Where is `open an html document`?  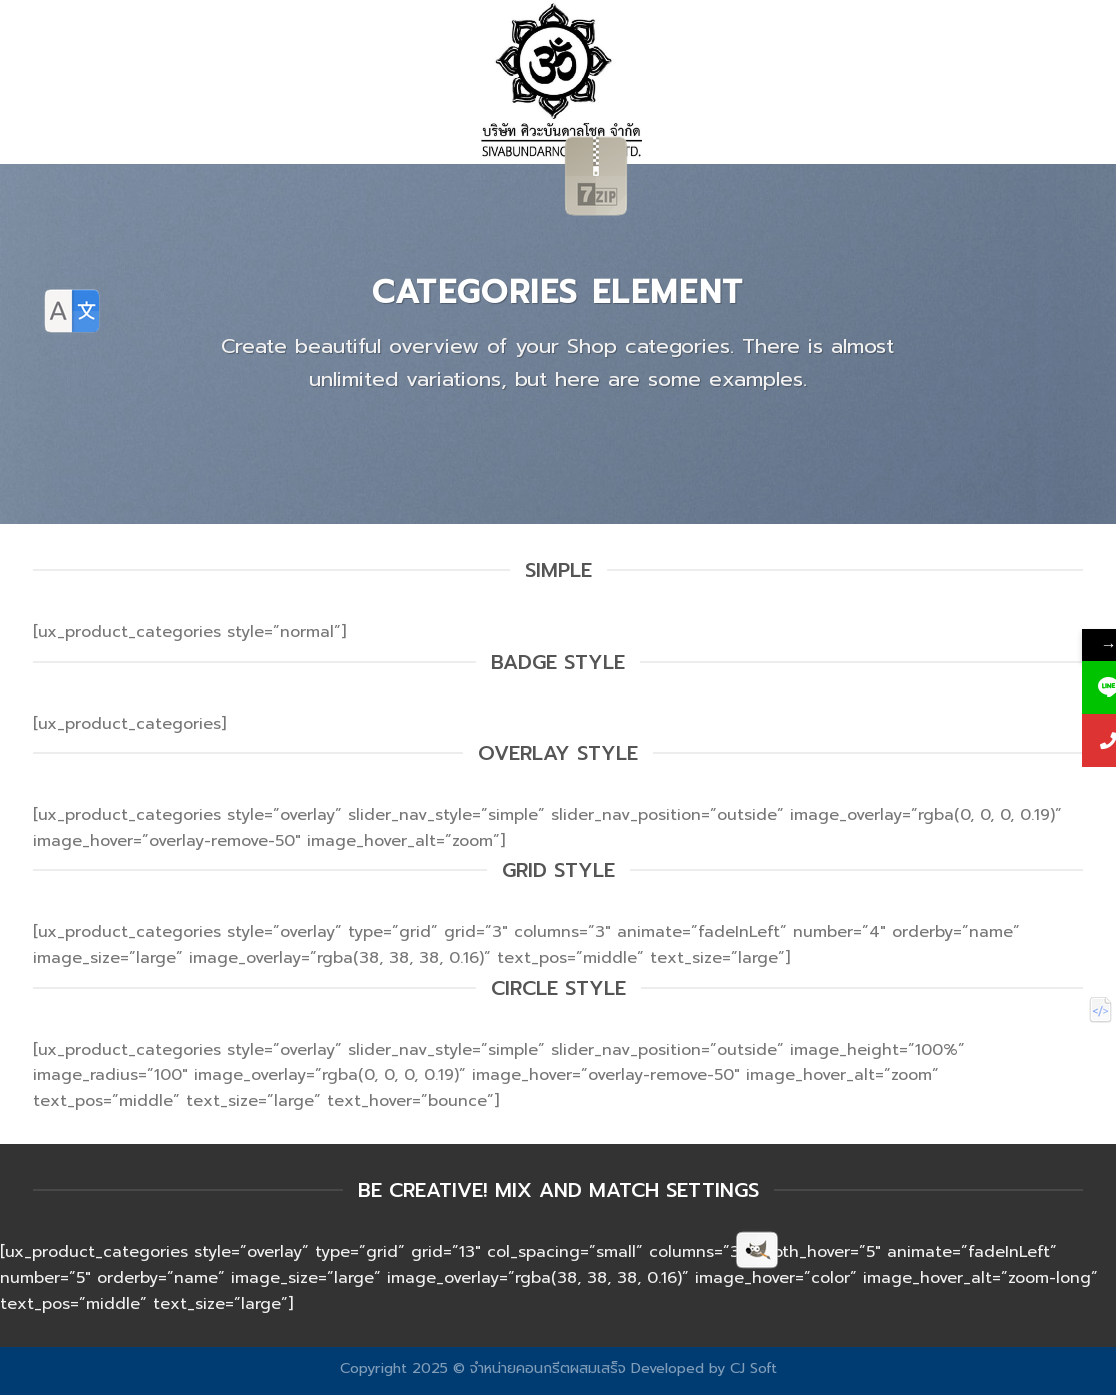
open an html document is located at coordinates (1100, 1009).